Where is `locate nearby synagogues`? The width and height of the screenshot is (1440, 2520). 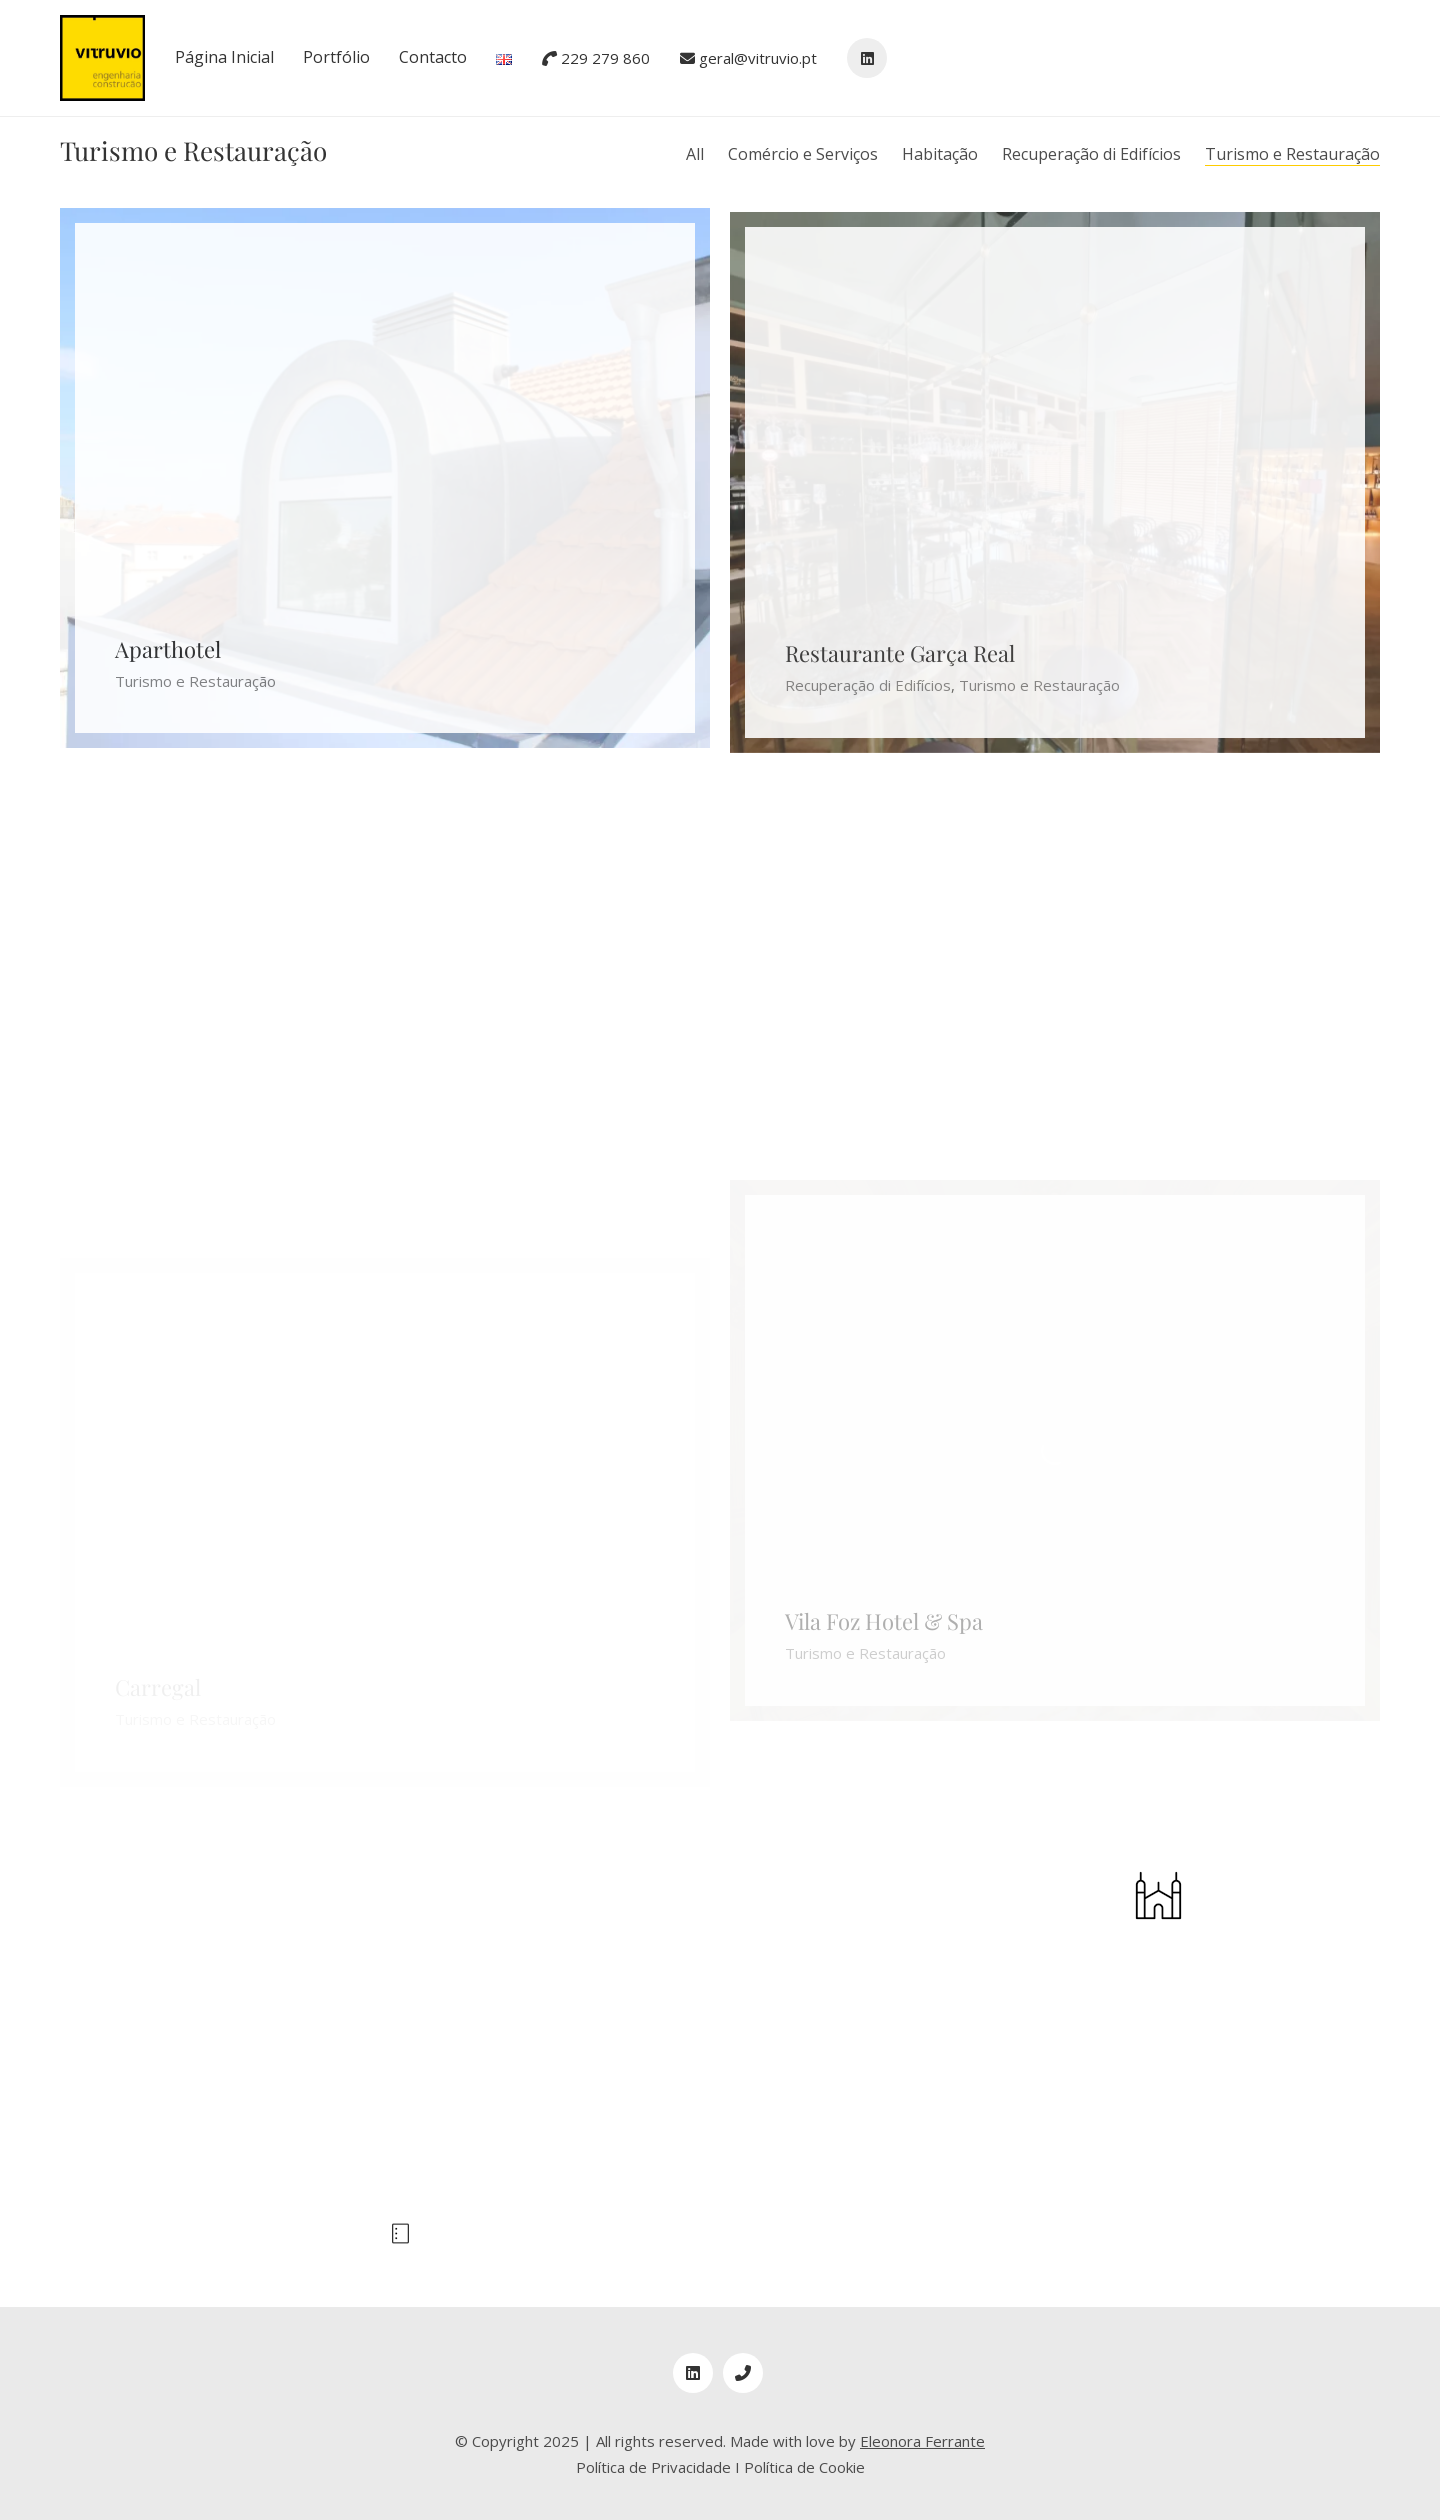 locate nearby synagogues is located at coordinates (1158, 1896).